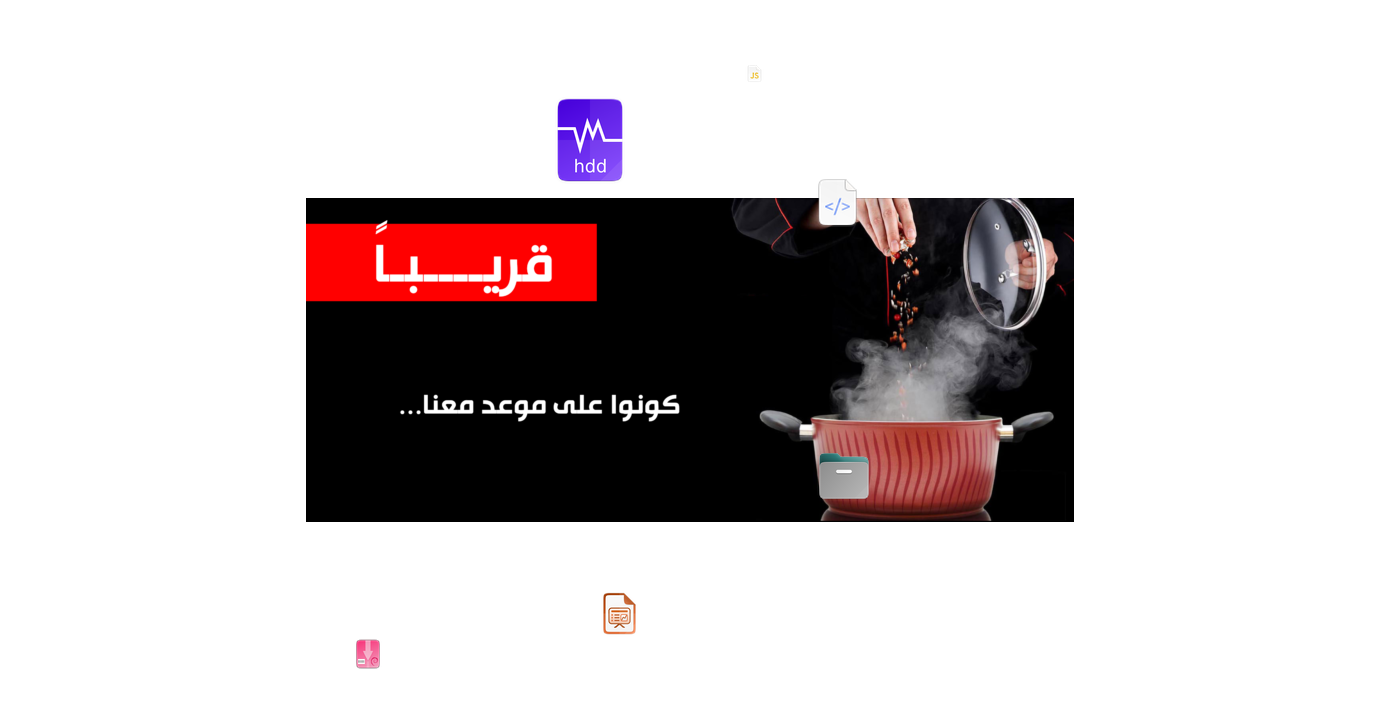  Describe the element at coordinates (844, 476) in the screenshot. I see `open the file manager application` at that location.